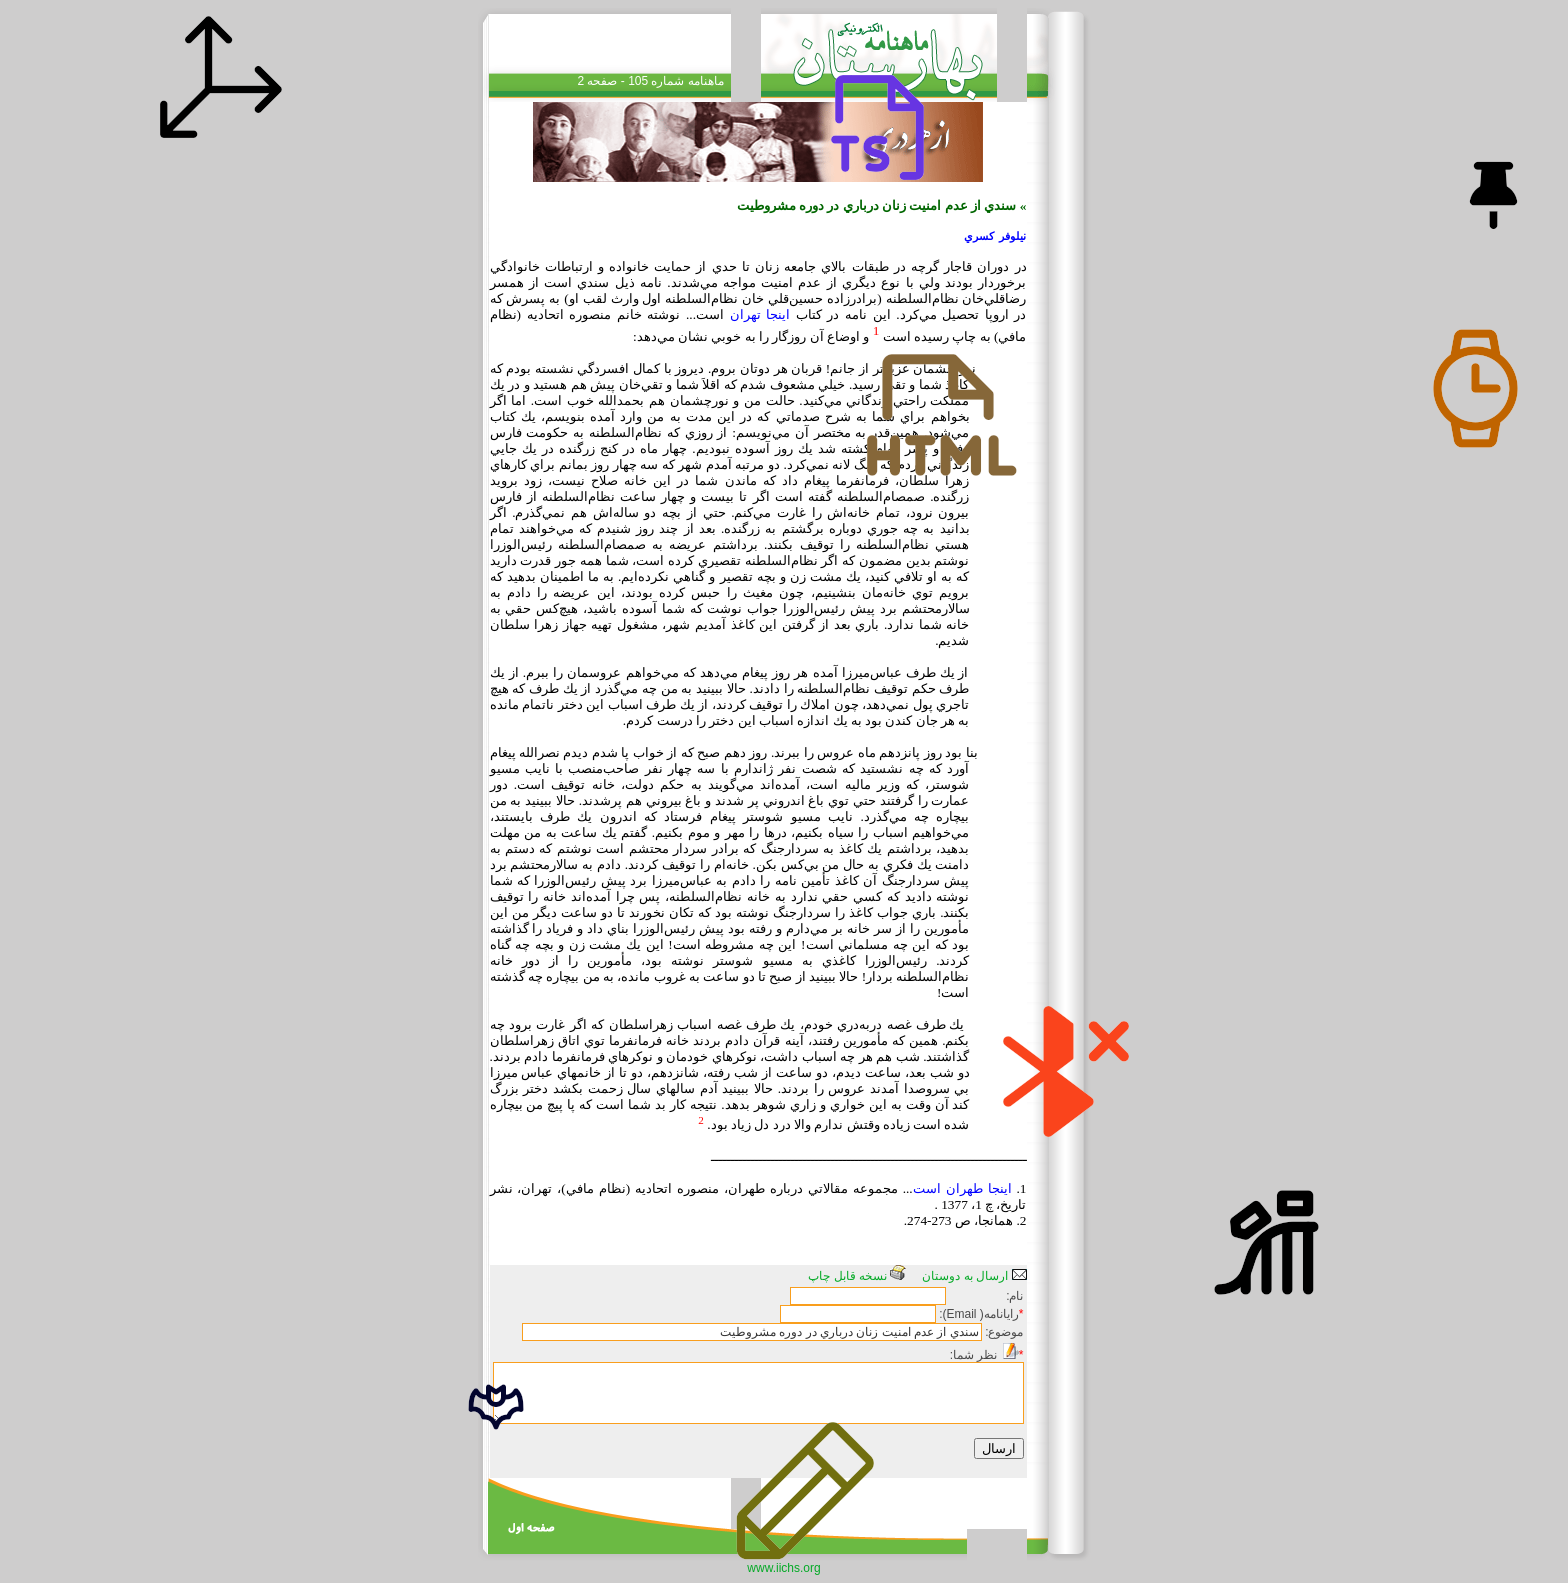 The image size is (1568, 1583). I want to click on view time or clock settings, so click(1475, 388).